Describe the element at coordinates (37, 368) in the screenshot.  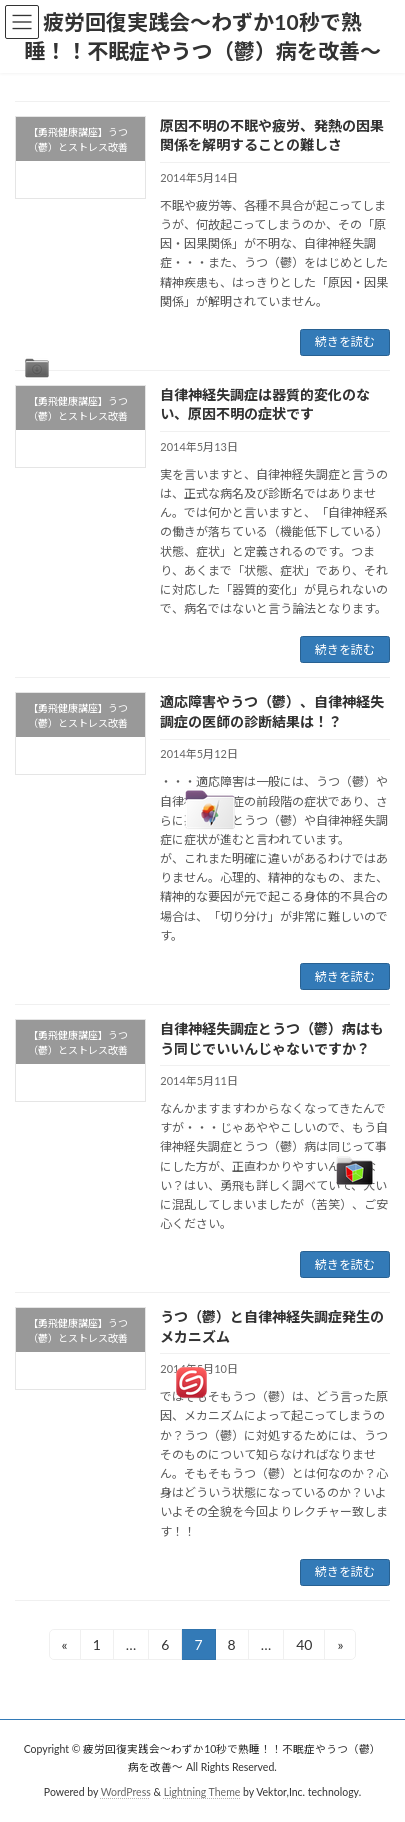
I see `access your downloads folder` at that location.